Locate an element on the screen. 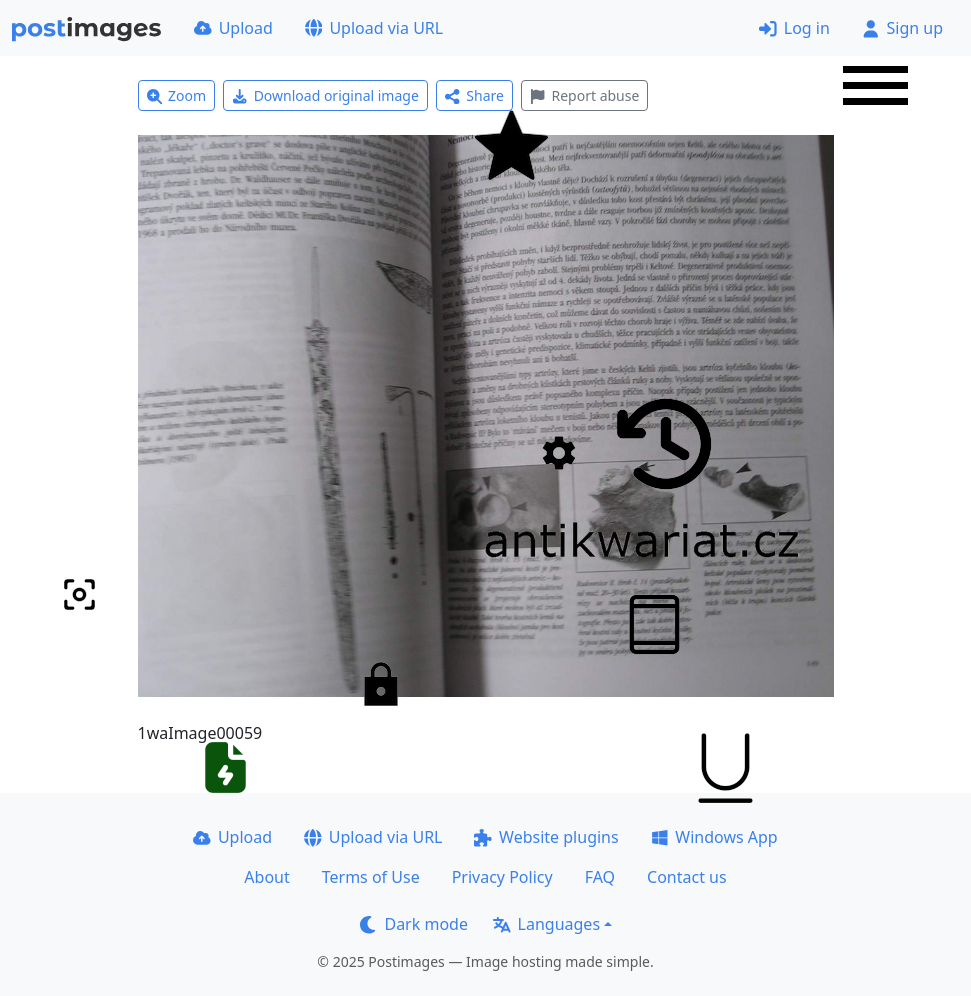  access app or system settings is located at coordinates (559, 453).